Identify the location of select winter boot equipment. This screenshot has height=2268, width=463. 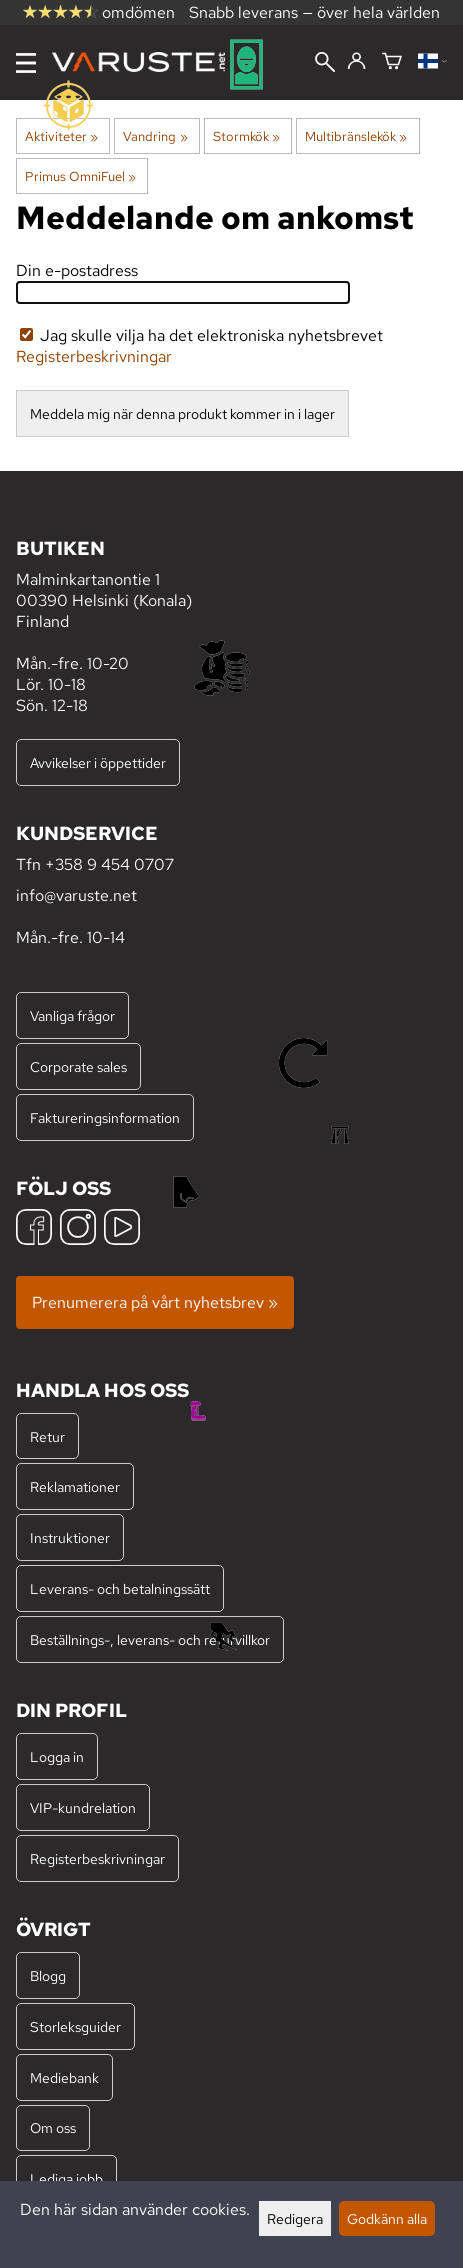
(198, 1411).